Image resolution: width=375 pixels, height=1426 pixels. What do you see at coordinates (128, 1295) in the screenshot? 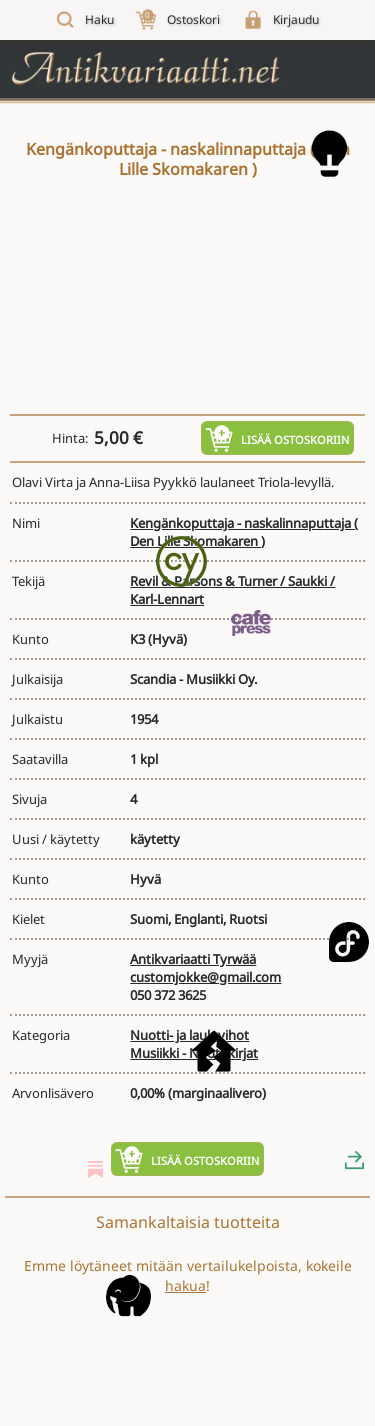
I see `open laragon local development environment` at bounding box center [128, 1295].